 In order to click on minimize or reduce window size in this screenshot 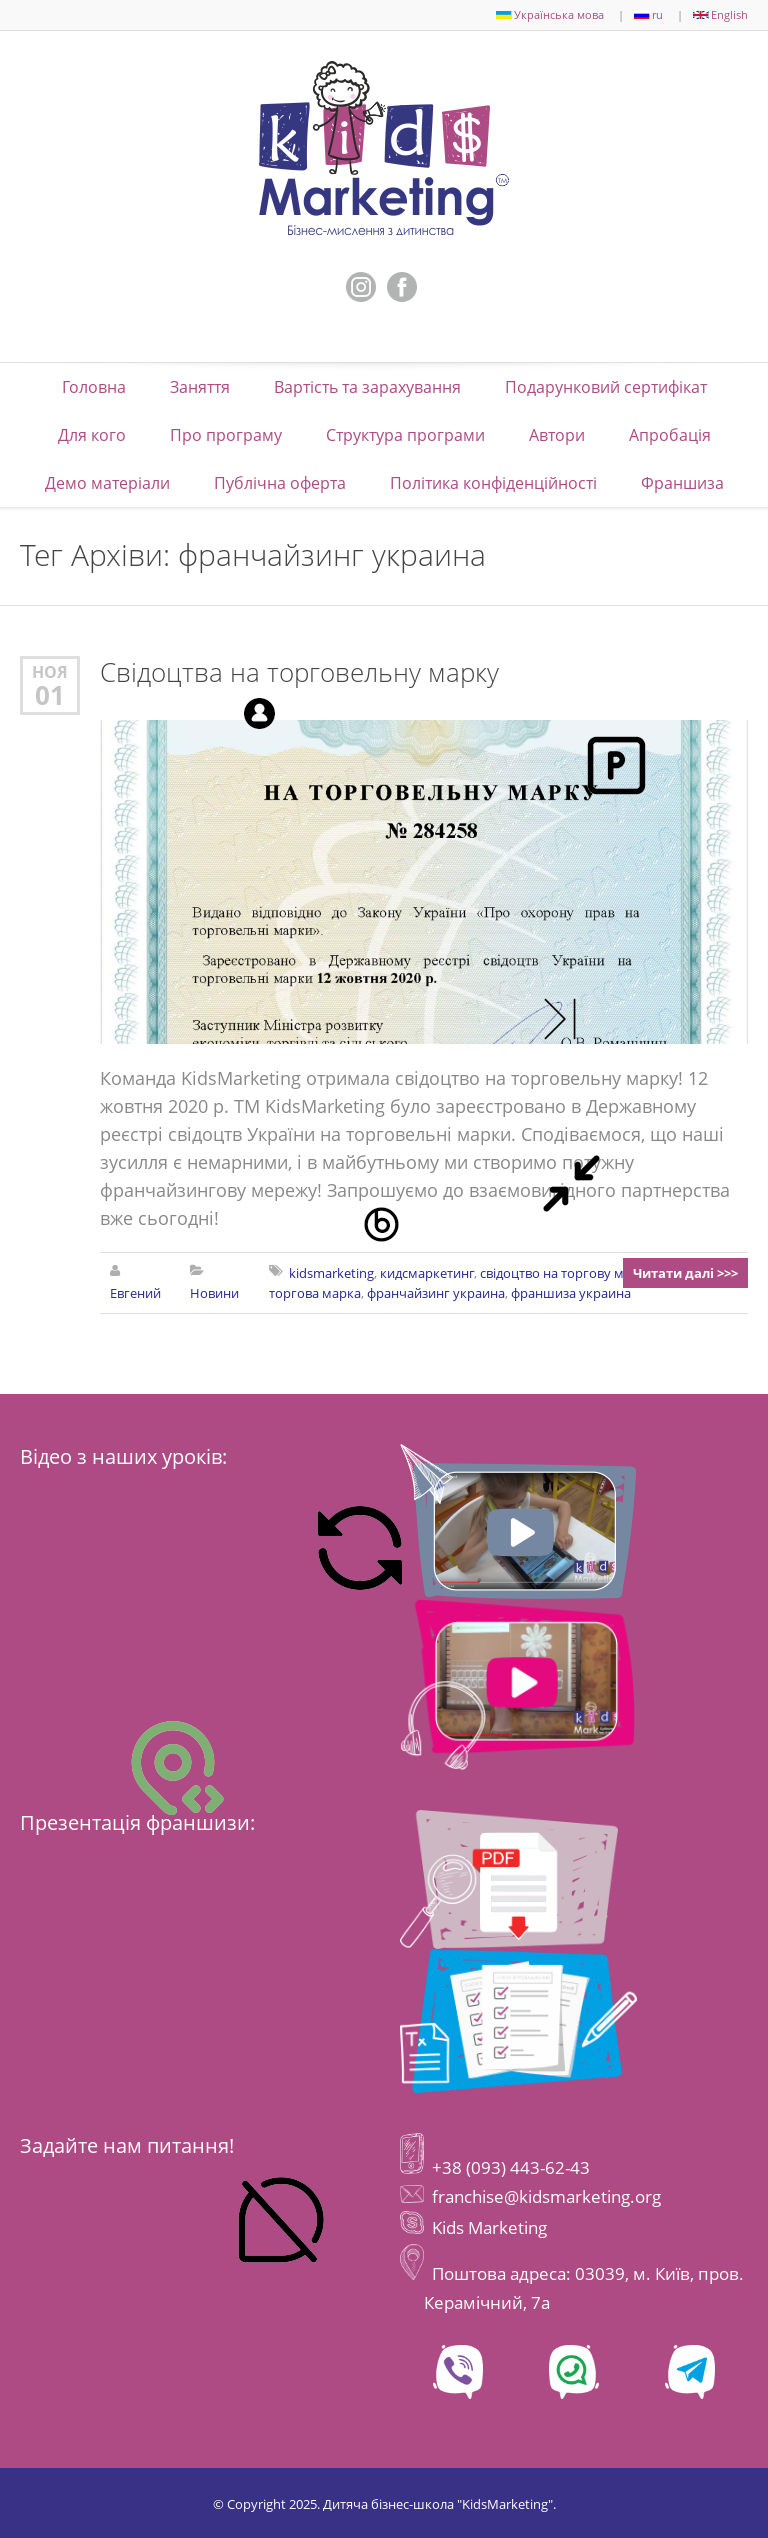, I will do `click(571, 1183)`.